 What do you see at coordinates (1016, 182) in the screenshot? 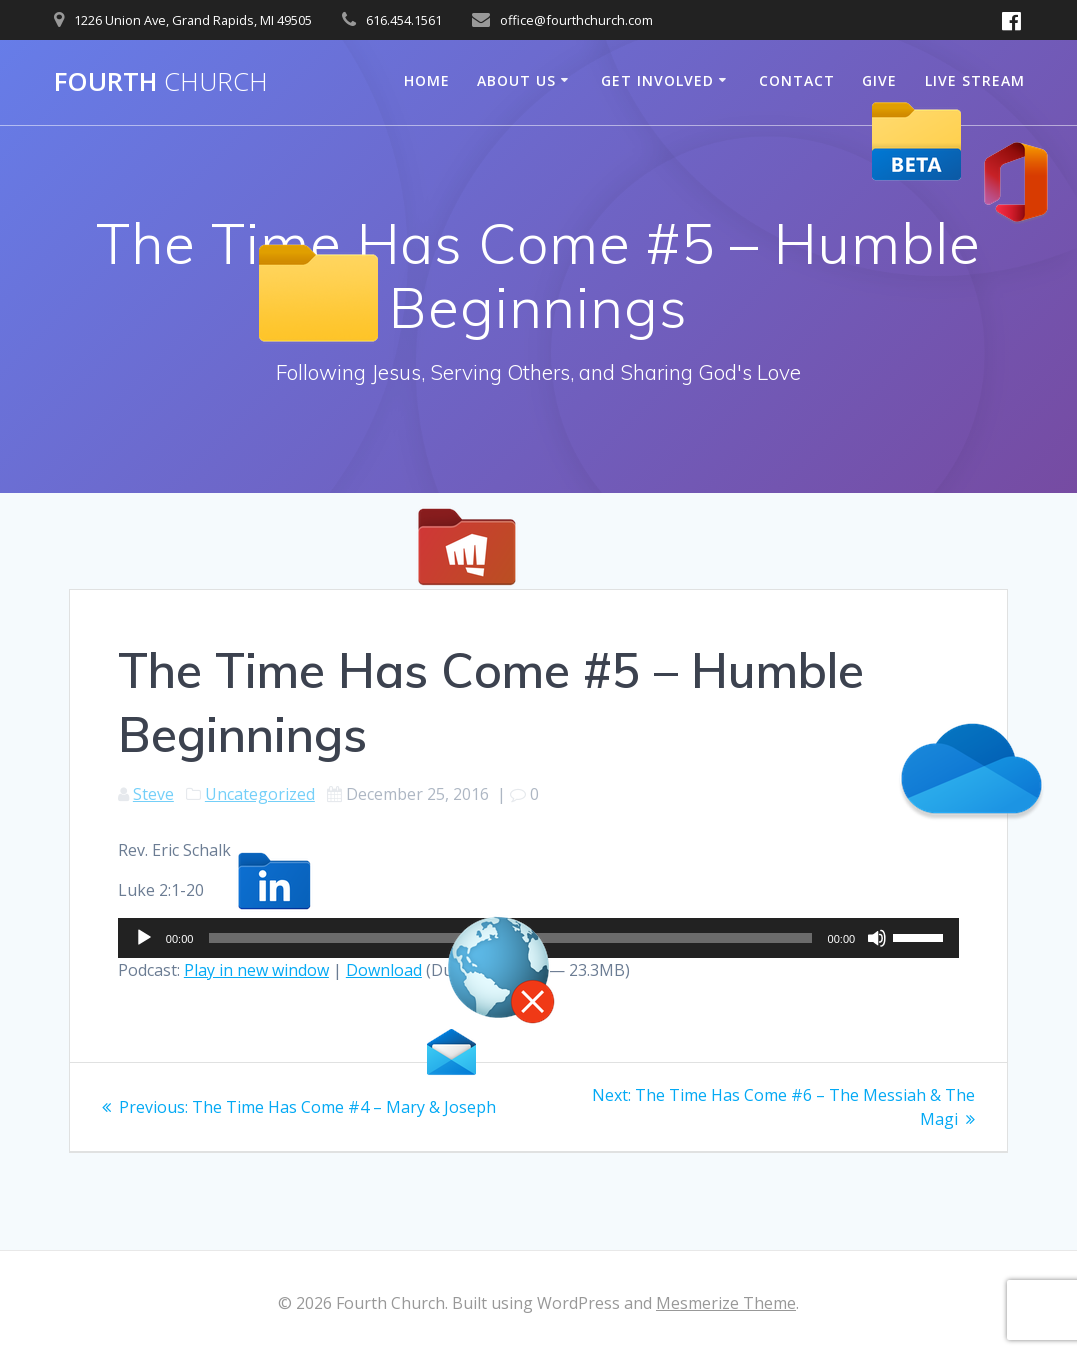
I see `open Microsoft Office suite` at bounding box center [1016, 182].